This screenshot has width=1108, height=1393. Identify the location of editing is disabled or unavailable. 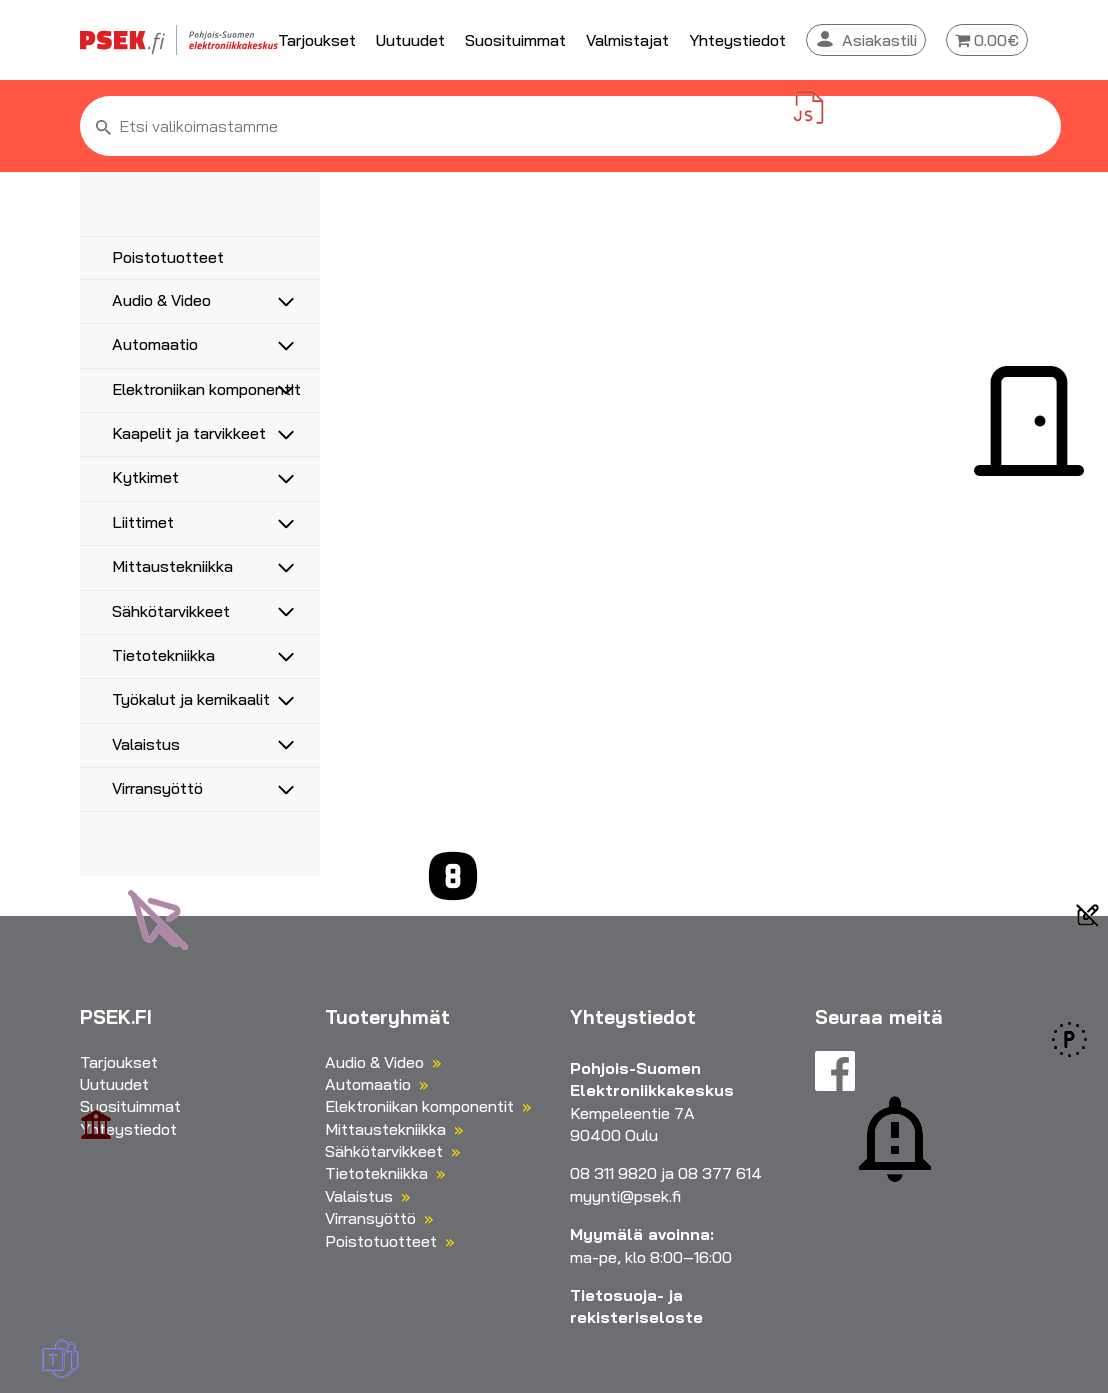
(1087, 915).